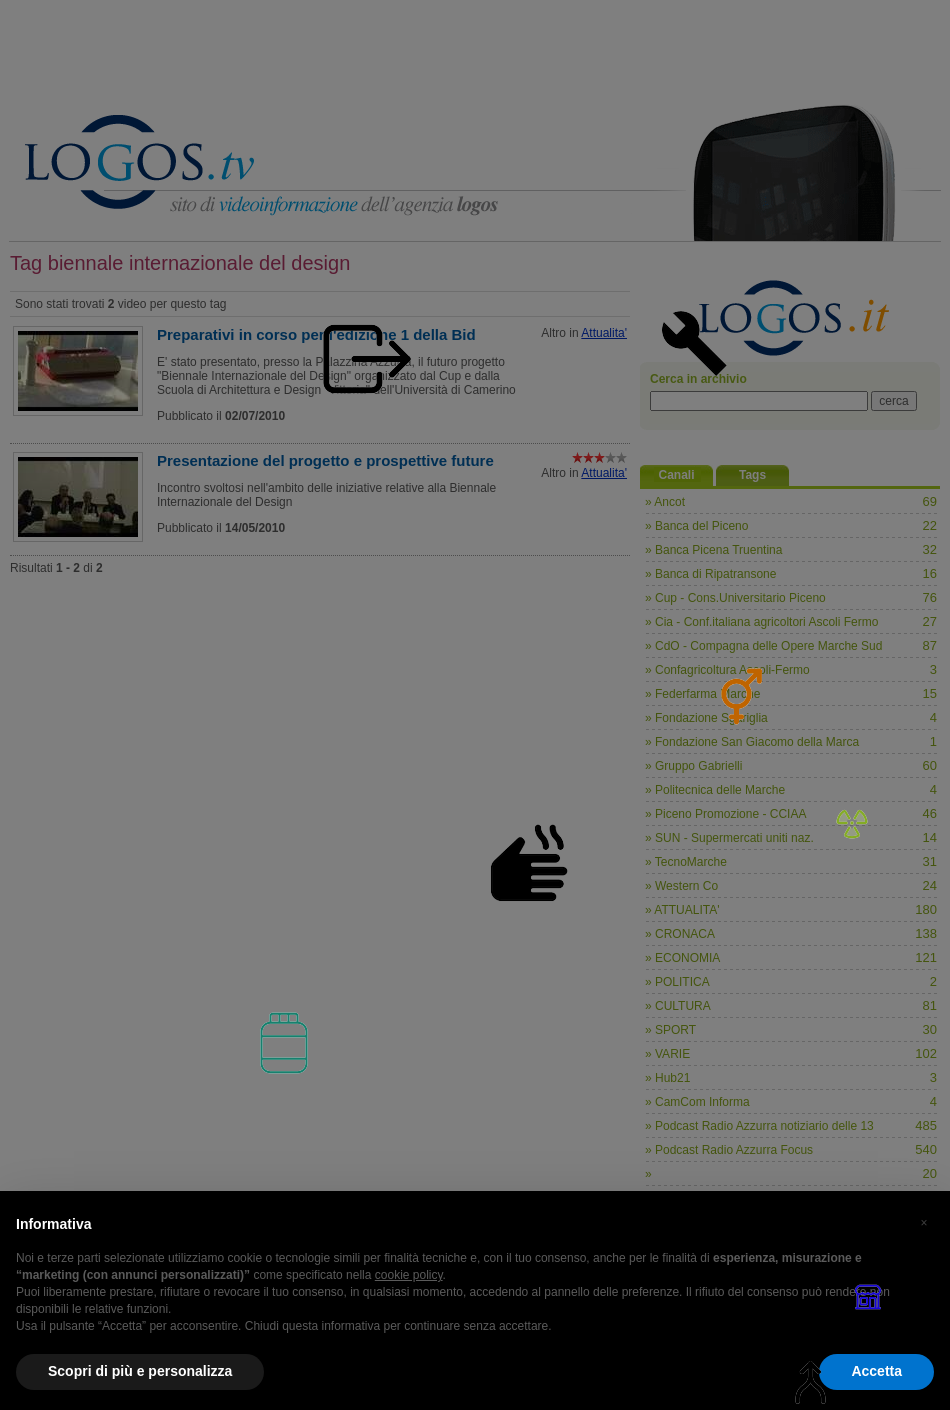 The width and height of the screenshot is (950, 1410). Describe the element at coordinates (531, 861) in the screenshot. I see `activate hand dryer` at that location.